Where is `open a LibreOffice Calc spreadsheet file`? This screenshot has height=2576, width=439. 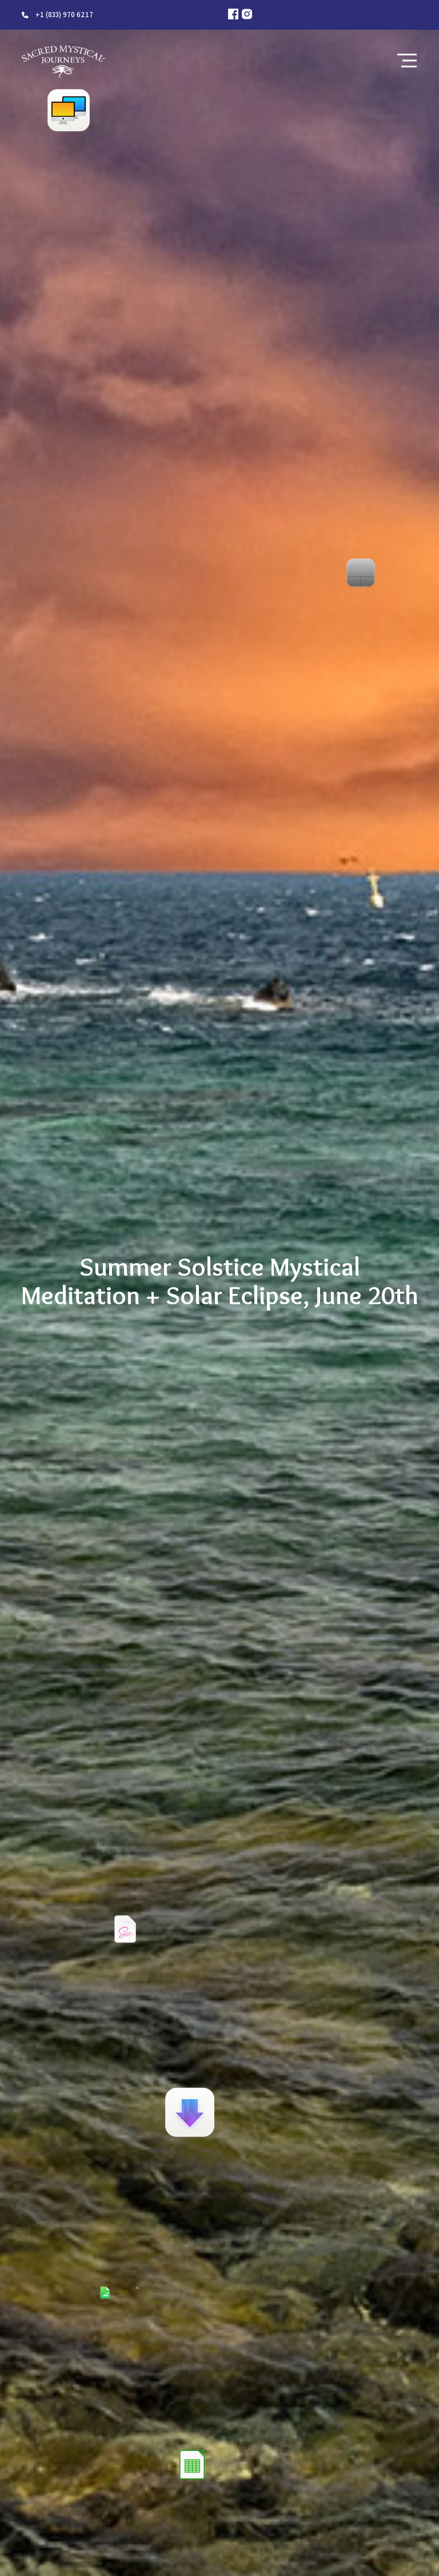 open a LibreOffice Calc spreadsheet file is located at coordinates (192, 2465).